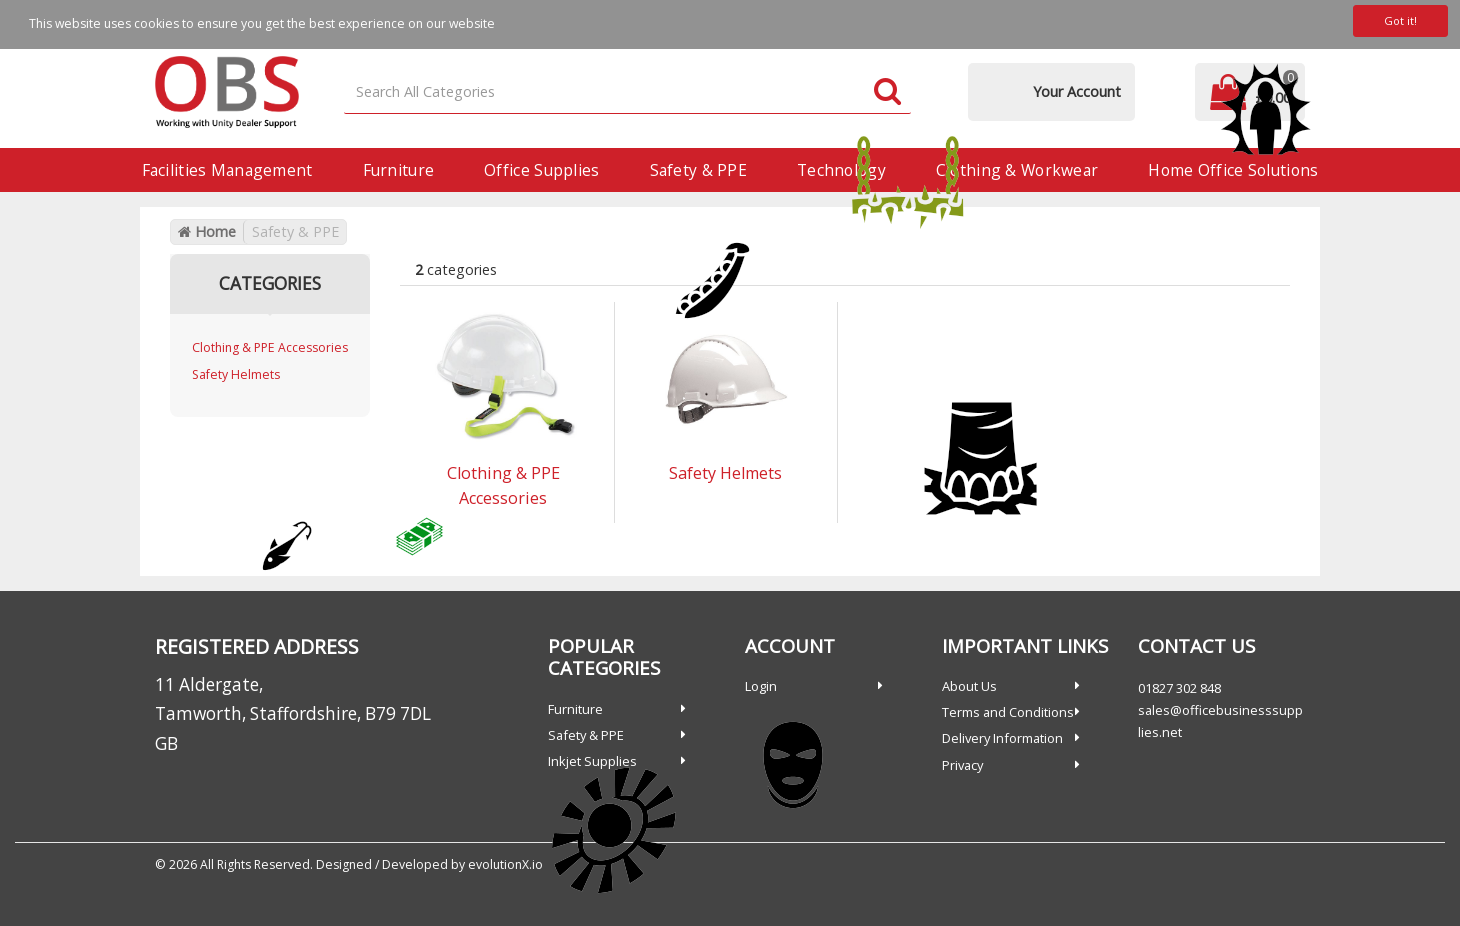 Image resolution: width=1460 pixels, height=926 pixels. Describe the element at coordinates (712, 280) in the screenshot. I see `select peas as an ingredient` at that location.